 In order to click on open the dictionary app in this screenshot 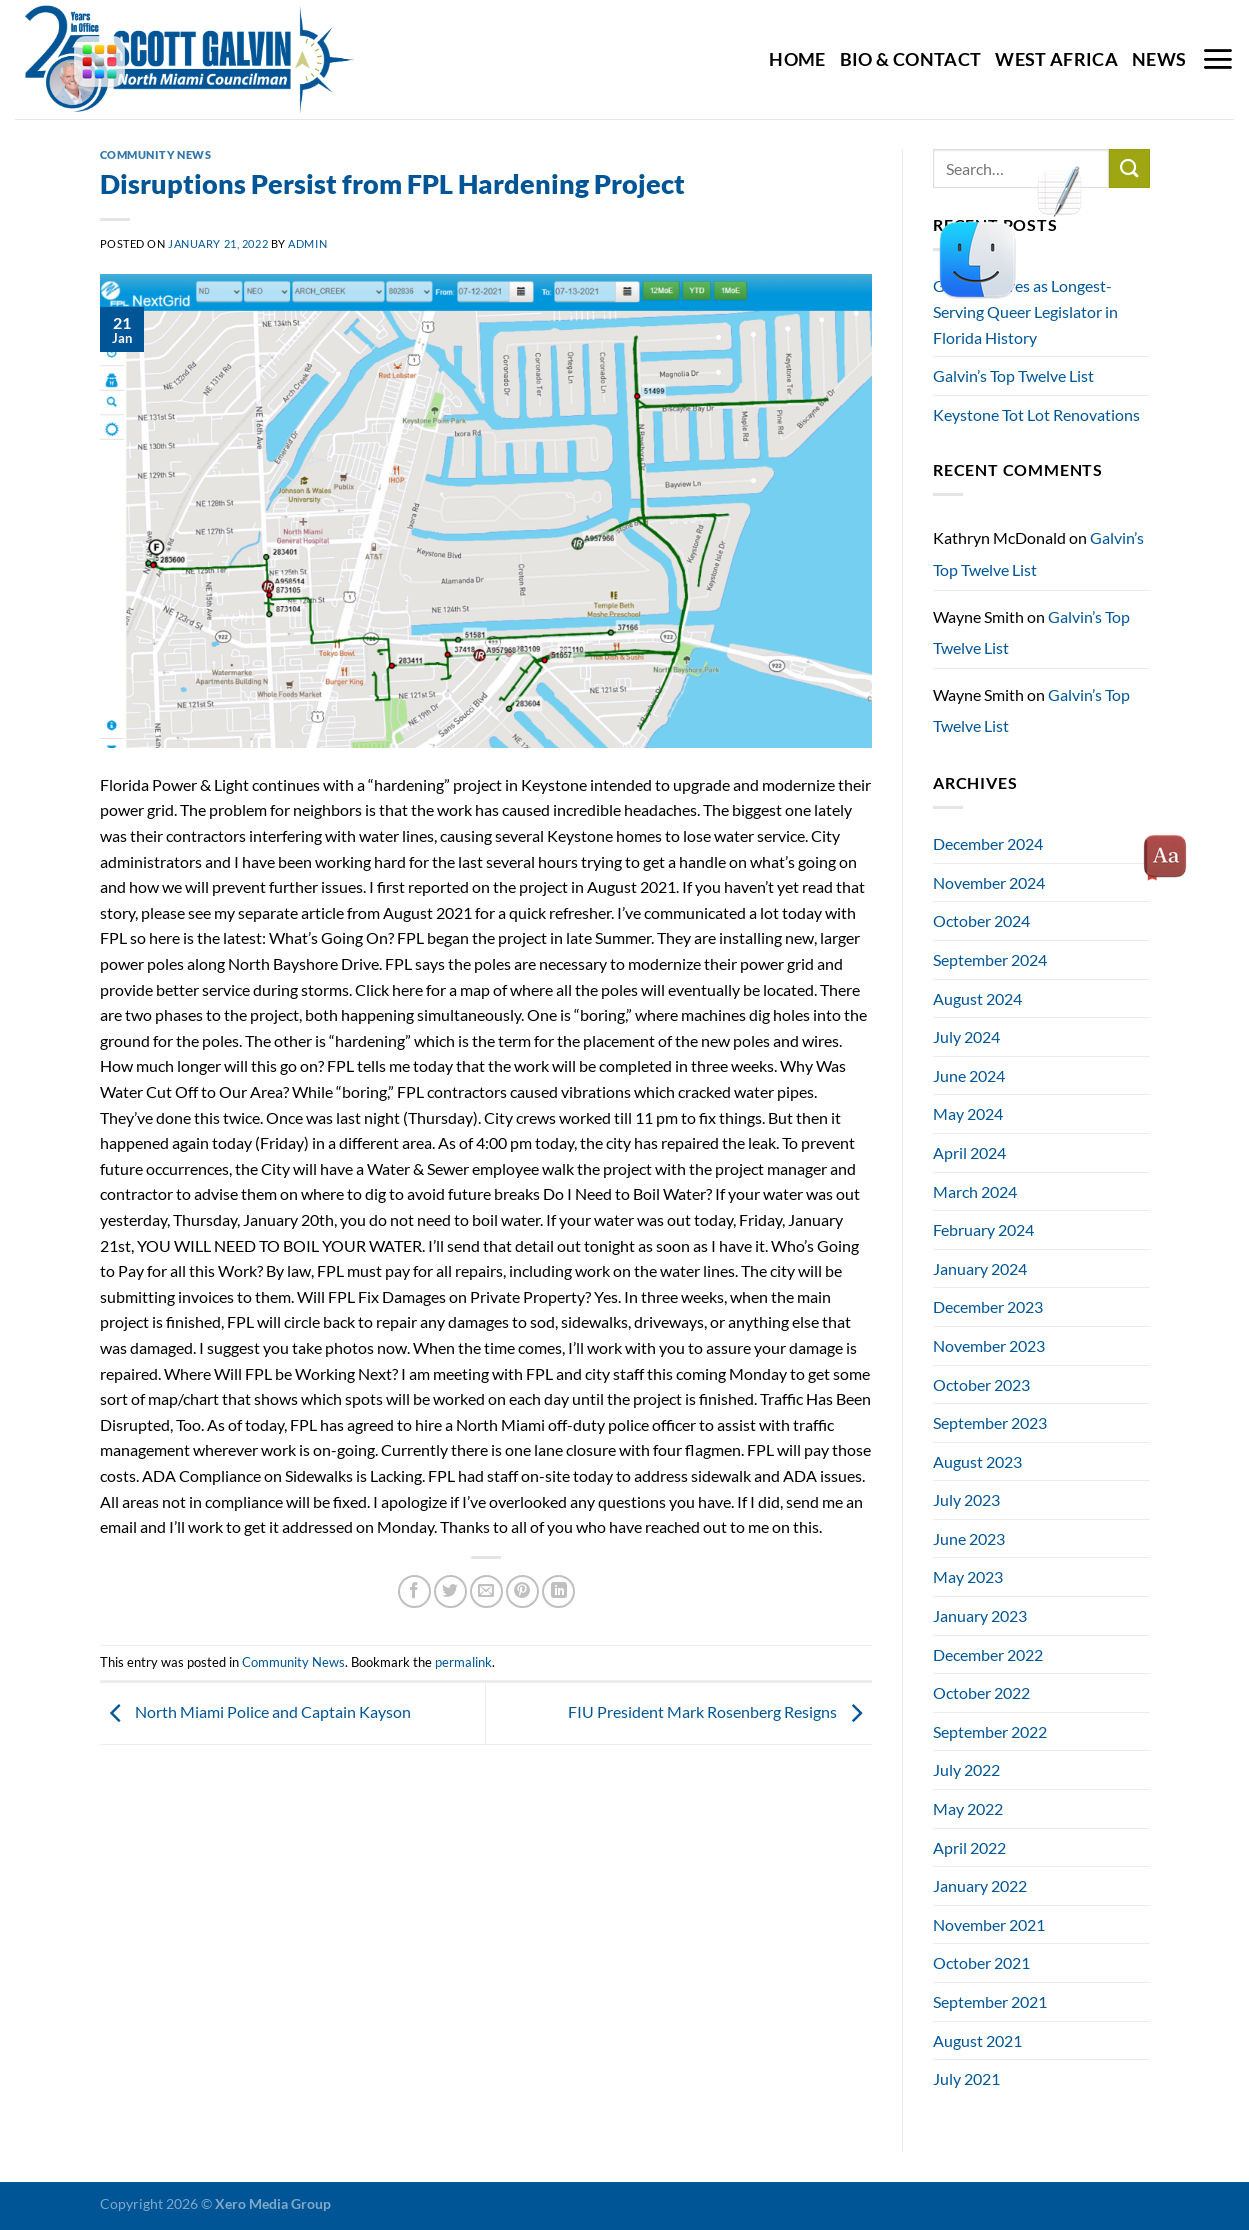, I will do `click(1165, 856)`.